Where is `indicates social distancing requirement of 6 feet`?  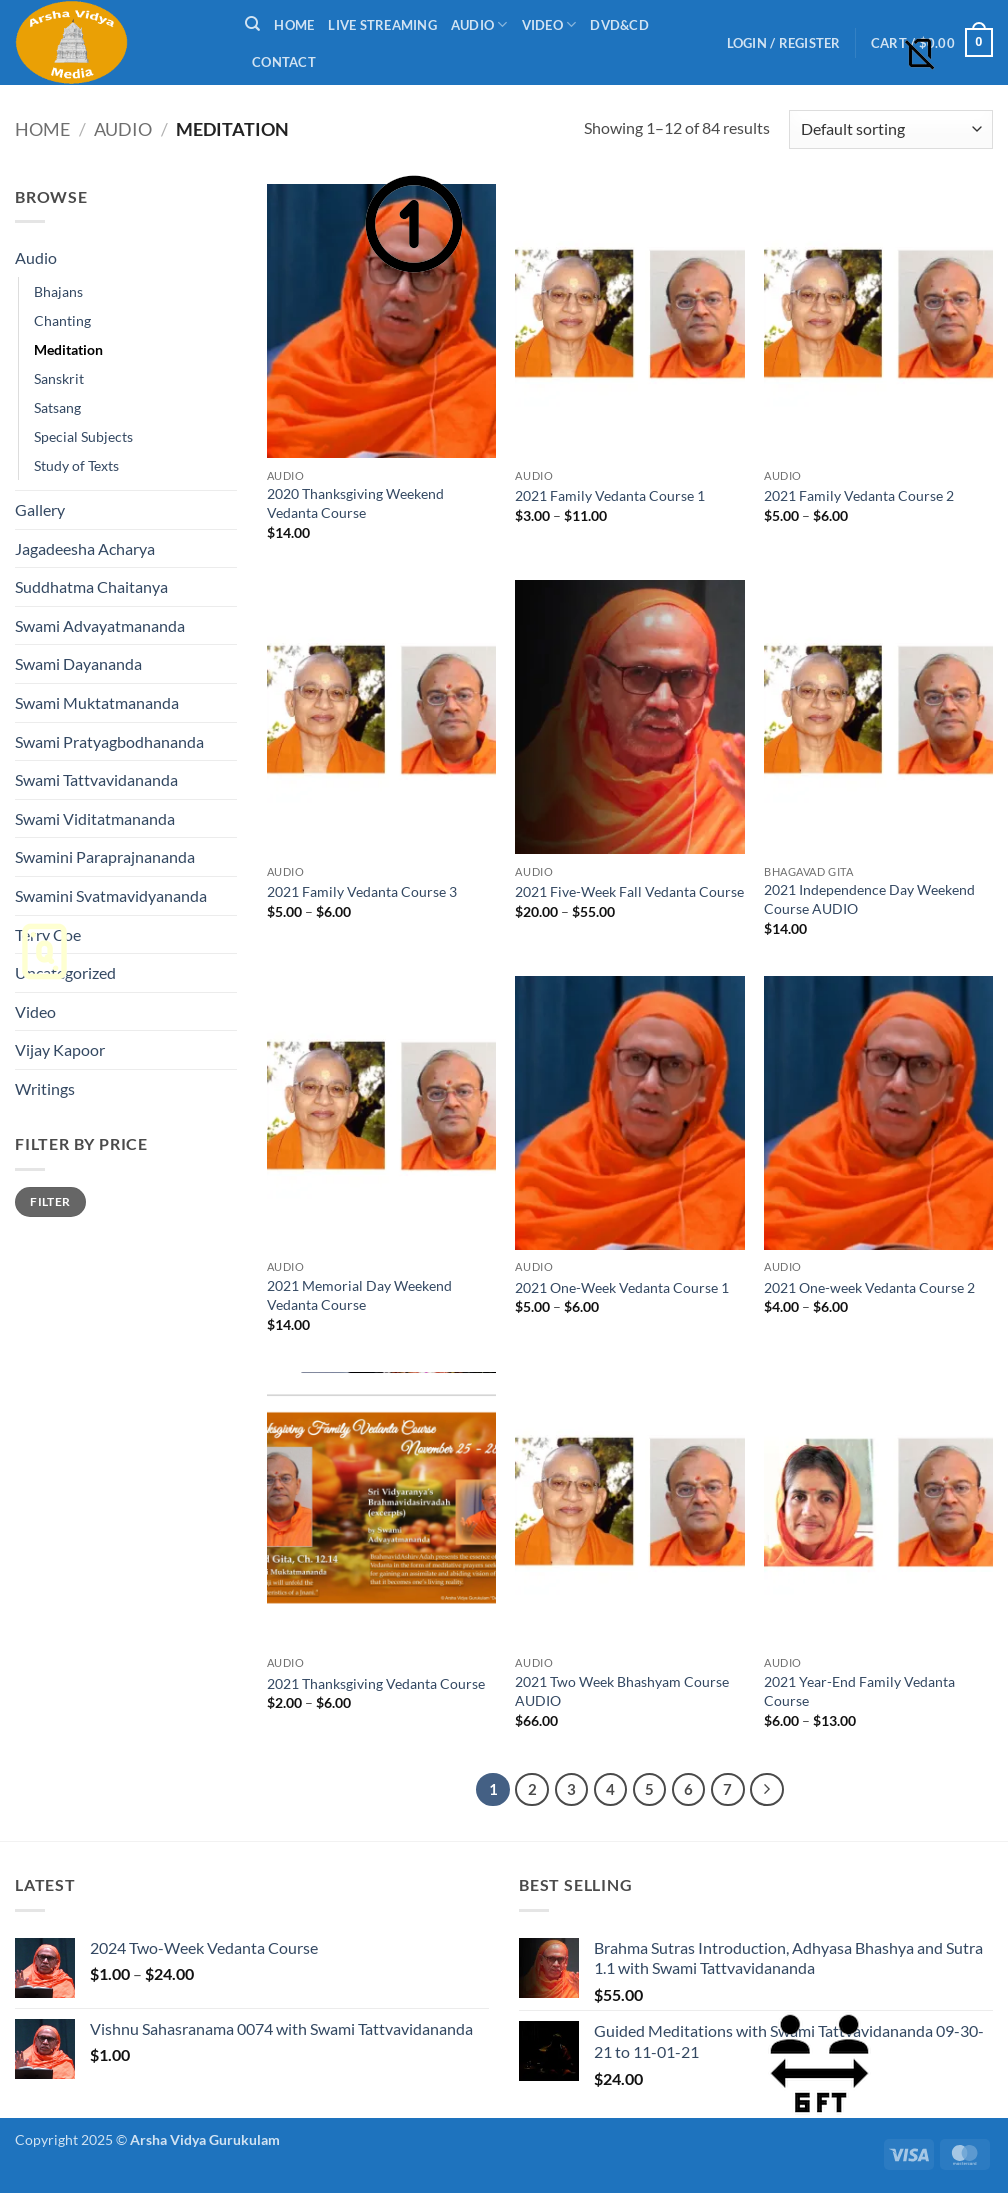 indicates social distancing requirement of 6 feet is located at coordinates (819, 2063).